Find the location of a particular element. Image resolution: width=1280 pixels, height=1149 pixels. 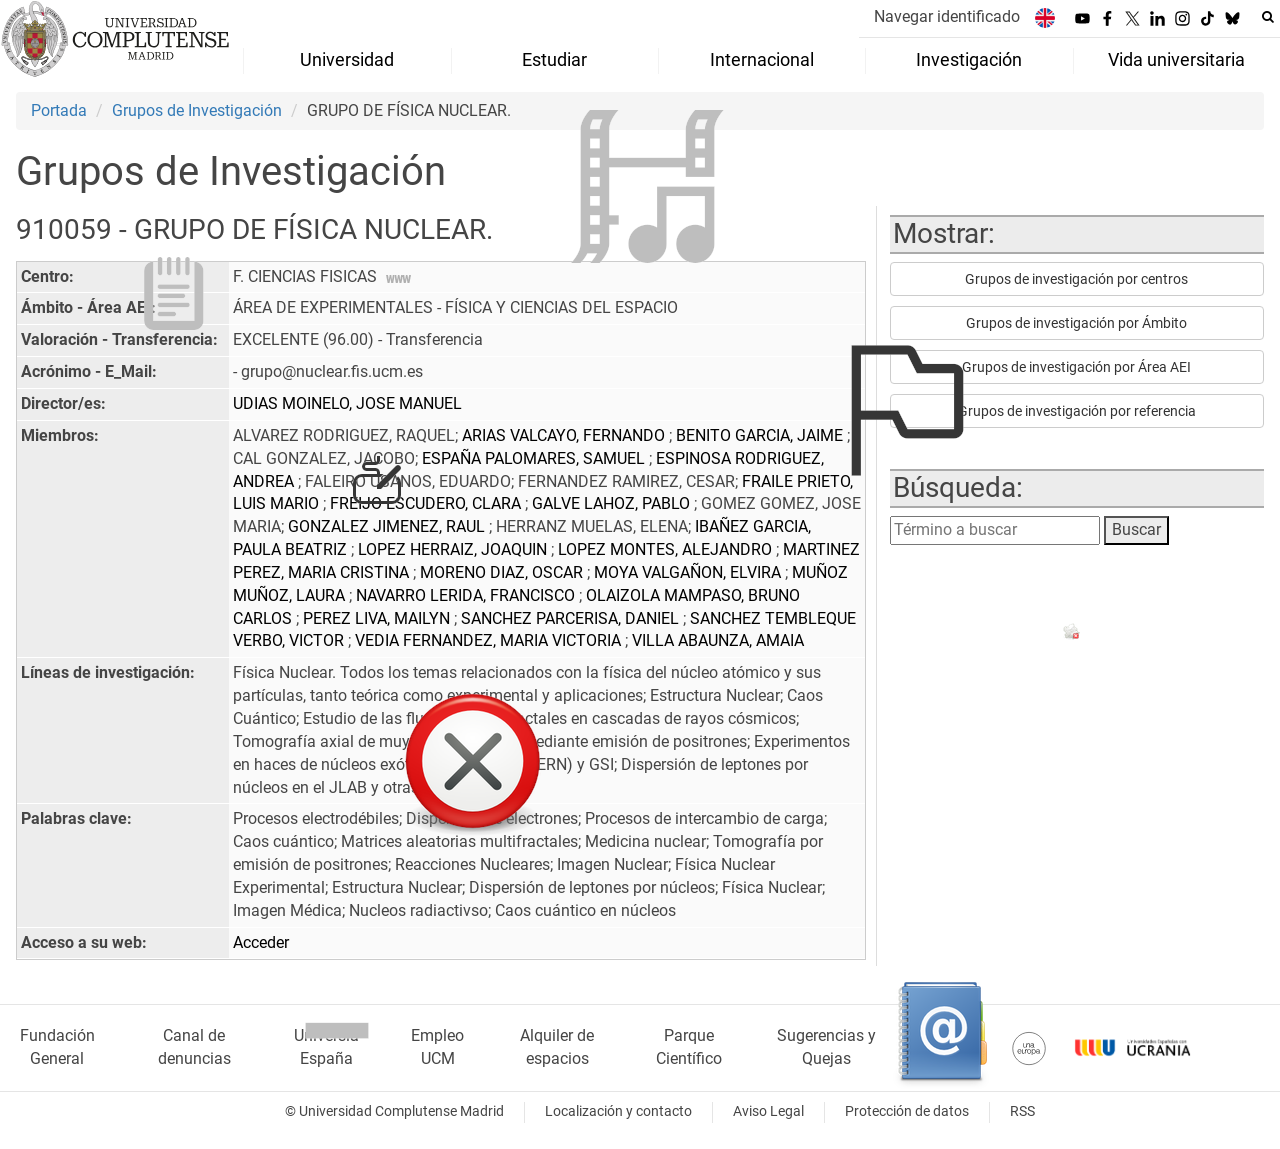

delete selected item is located at coordinates (476, 762).